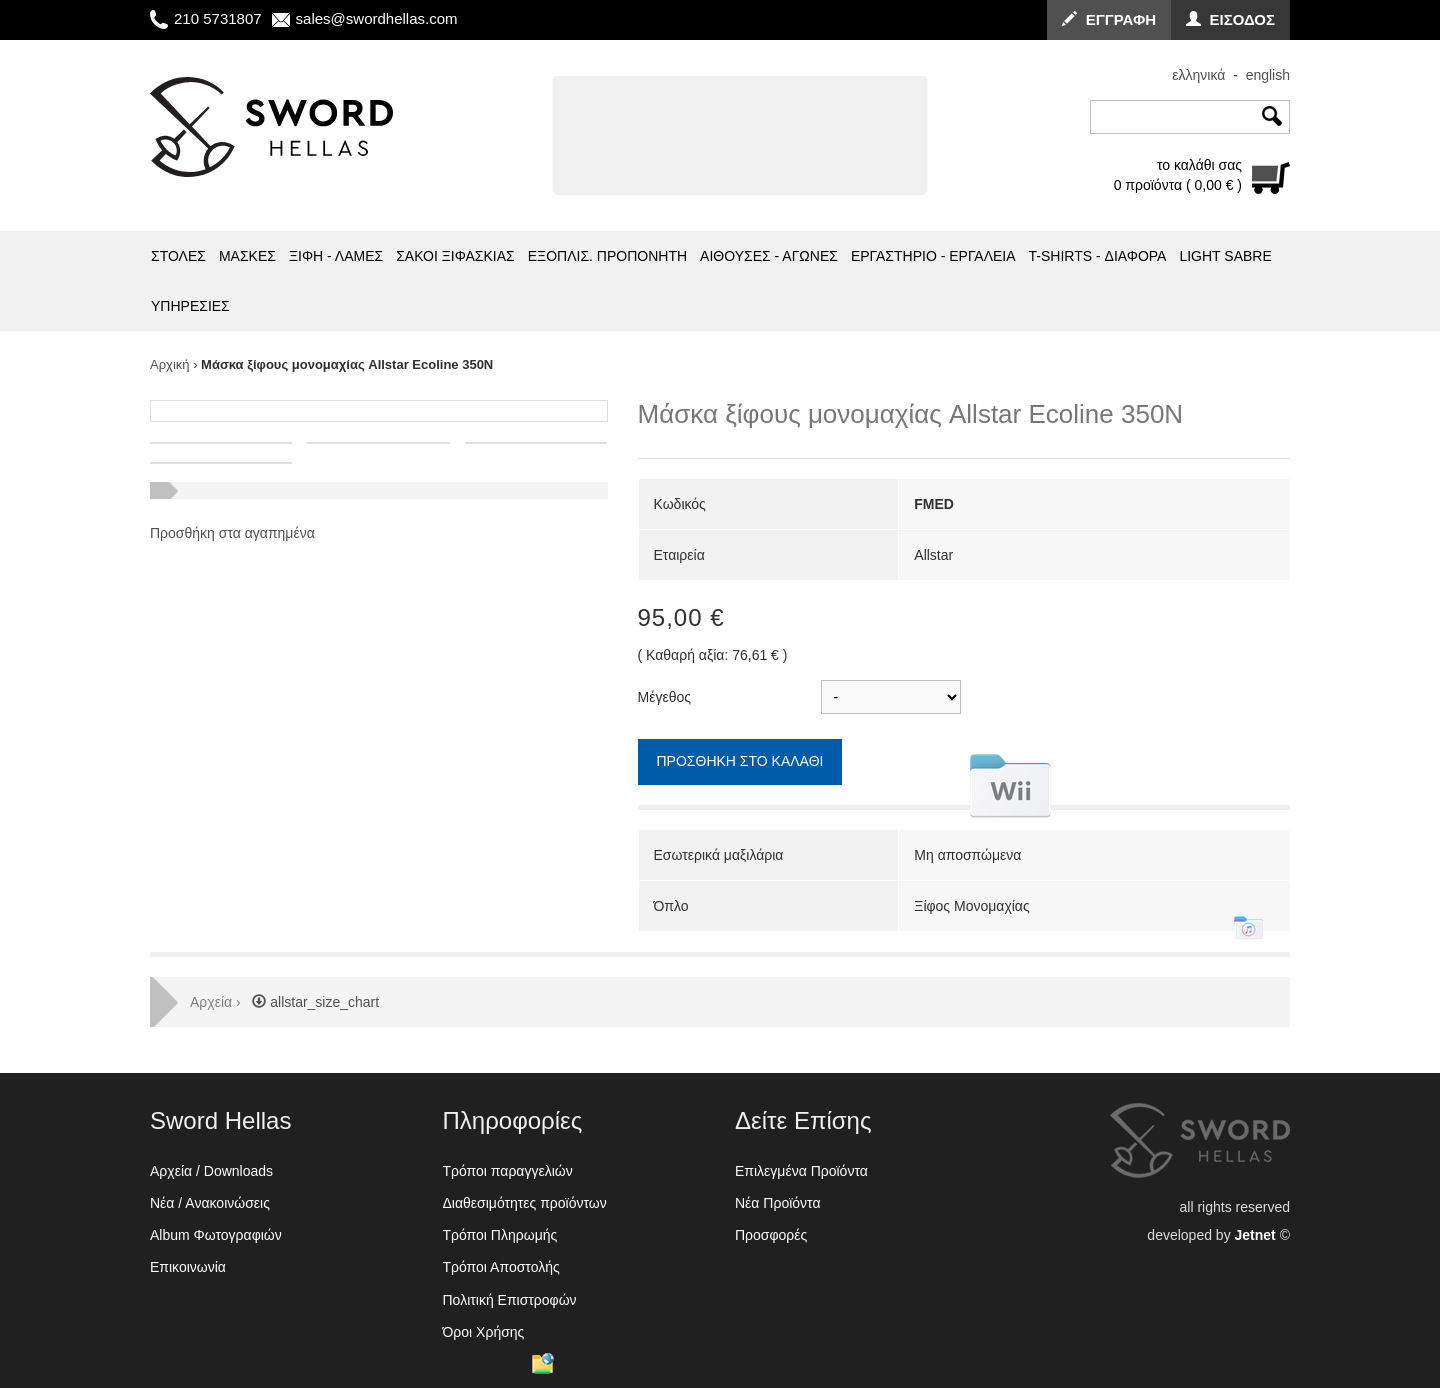 The width and height of the screenshot is (1440, 1388). What do you see at coordinates (1010, 788) in the screenshot?
I see `folder for nintendo wii related files and games` at bounding box center [1010, 788].